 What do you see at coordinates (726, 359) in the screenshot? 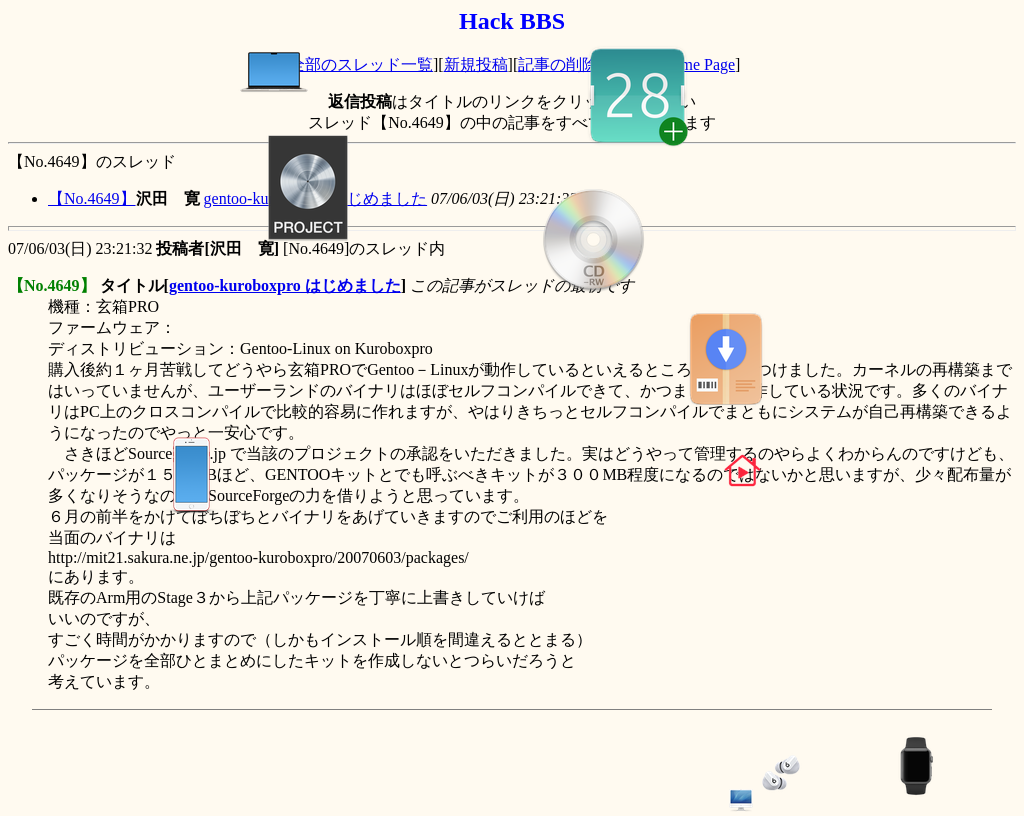
I see `downloading a software package or update` at bounding box center [726, 359].